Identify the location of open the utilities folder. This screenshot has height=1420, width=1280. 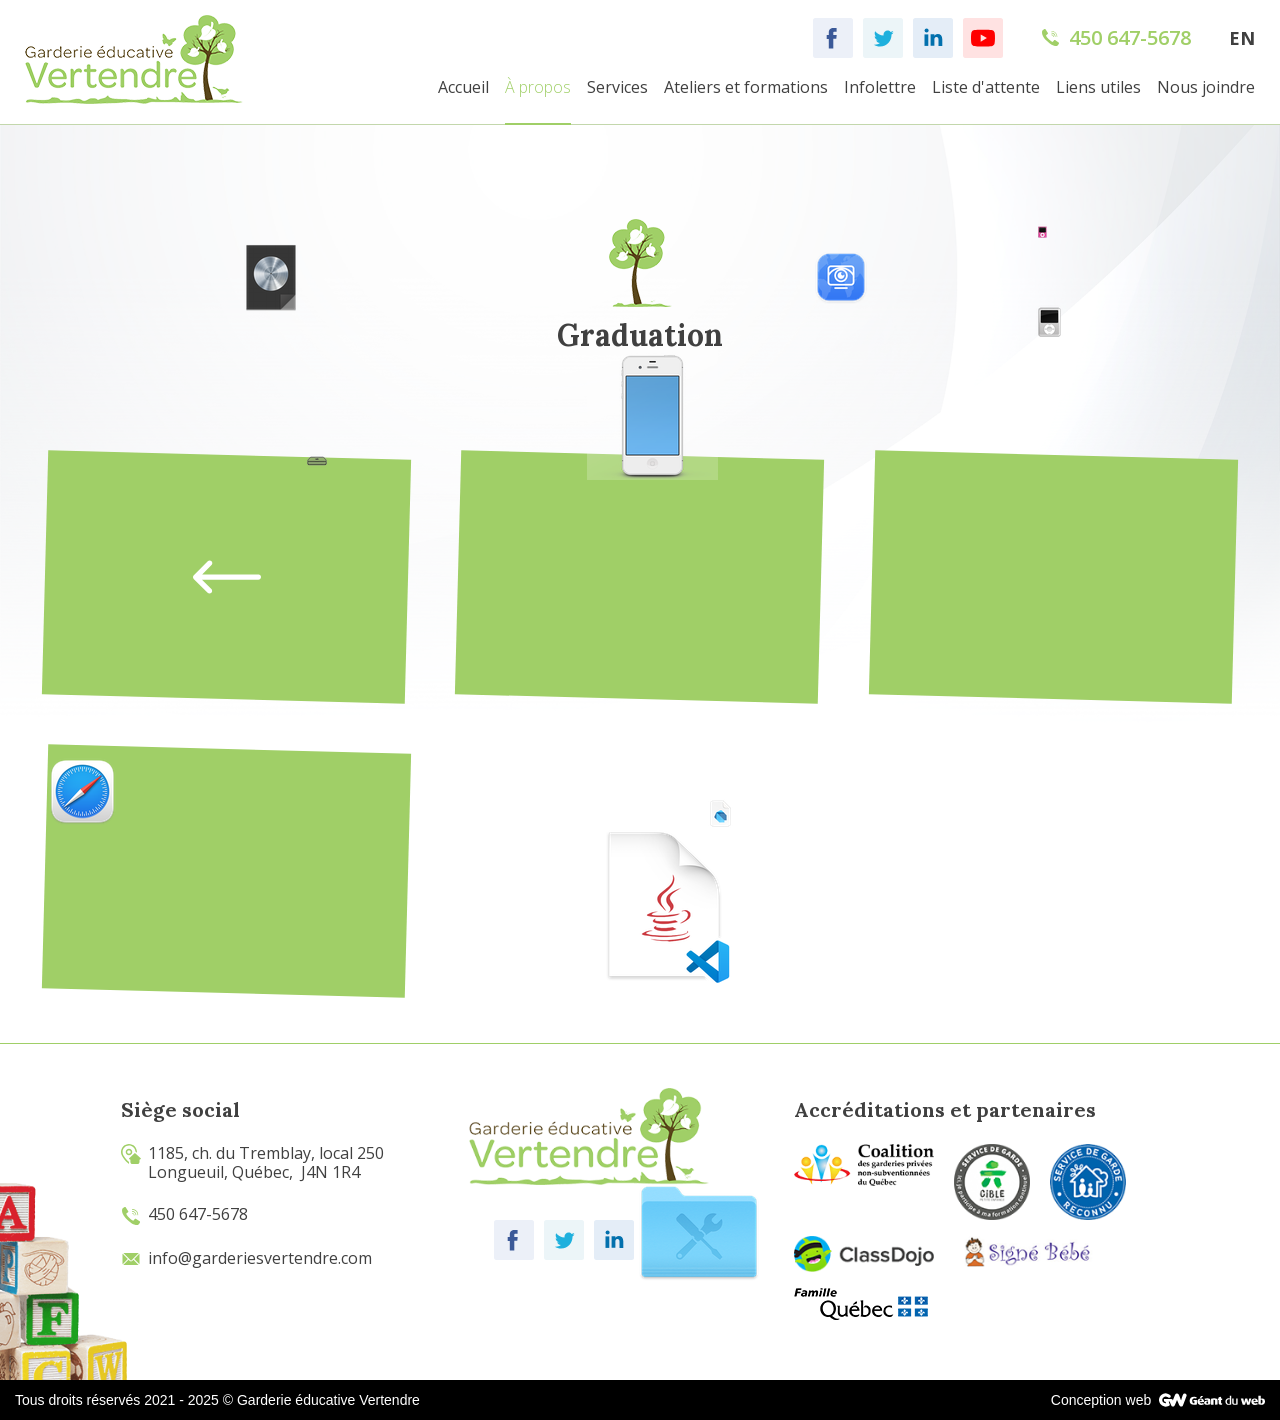
(699, 1232).